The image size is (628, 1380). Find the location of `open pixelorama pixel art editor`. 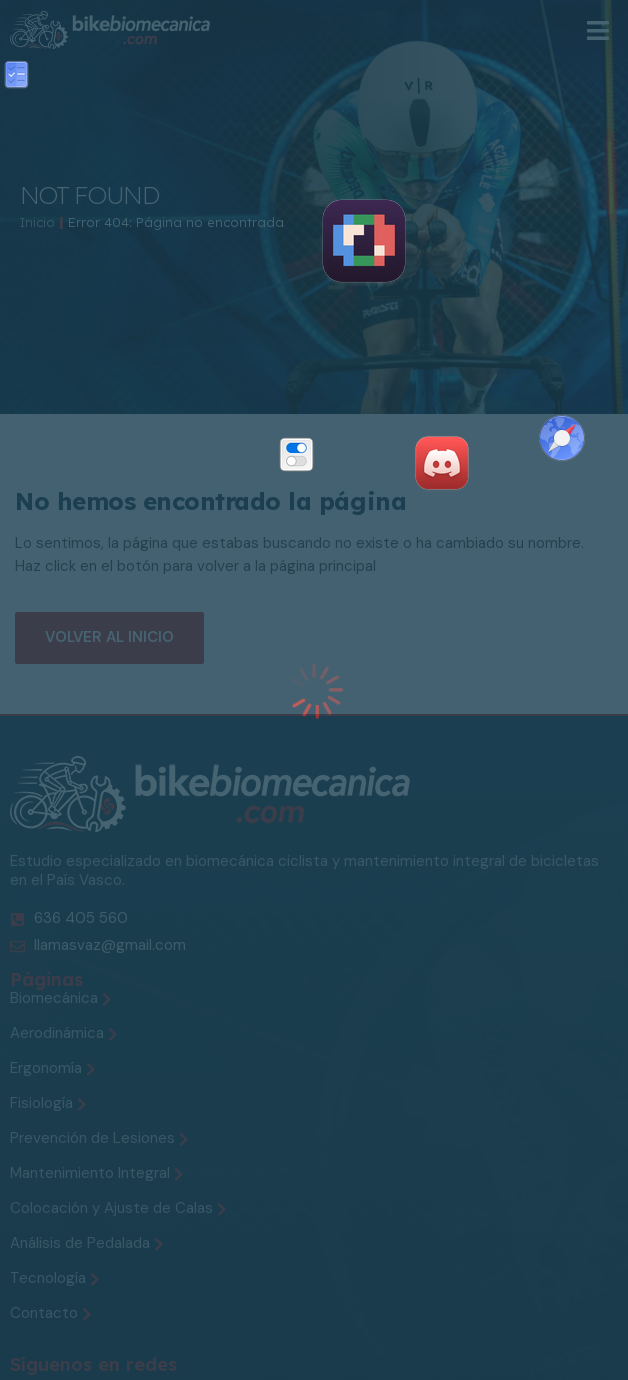

open pixelorama pixel art editor is located at coordinates (364, 241).